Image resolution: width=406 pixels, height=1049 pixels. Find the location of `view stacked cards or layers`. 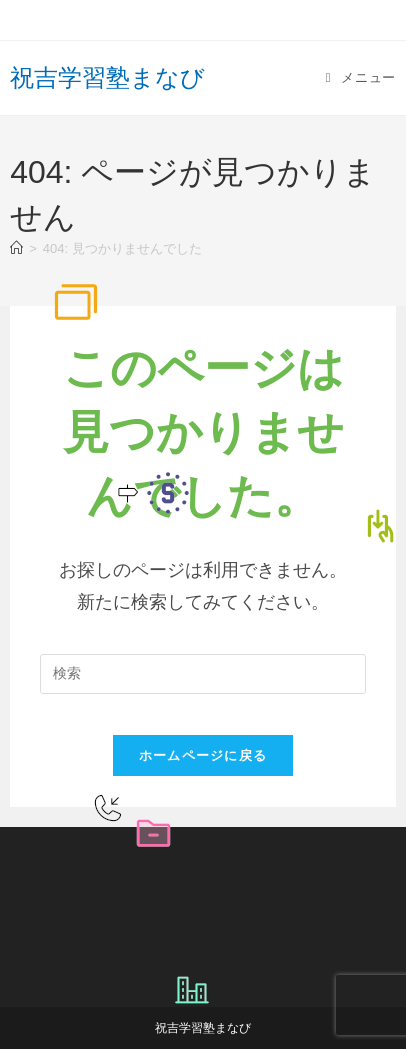

view stacked cards or layers is located at coordinates (76, 302).